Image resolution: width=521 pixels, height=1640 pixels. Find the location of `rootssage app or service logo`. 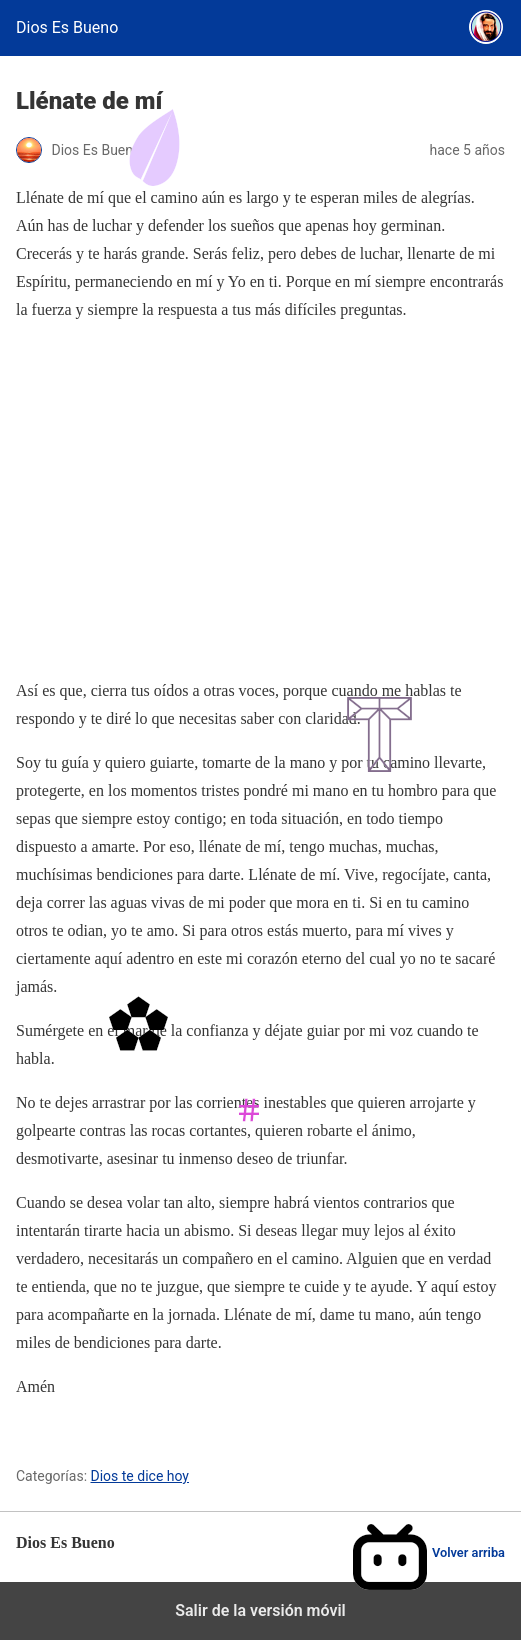

rootssage app or service logo is located at coordinates (138, 1023).